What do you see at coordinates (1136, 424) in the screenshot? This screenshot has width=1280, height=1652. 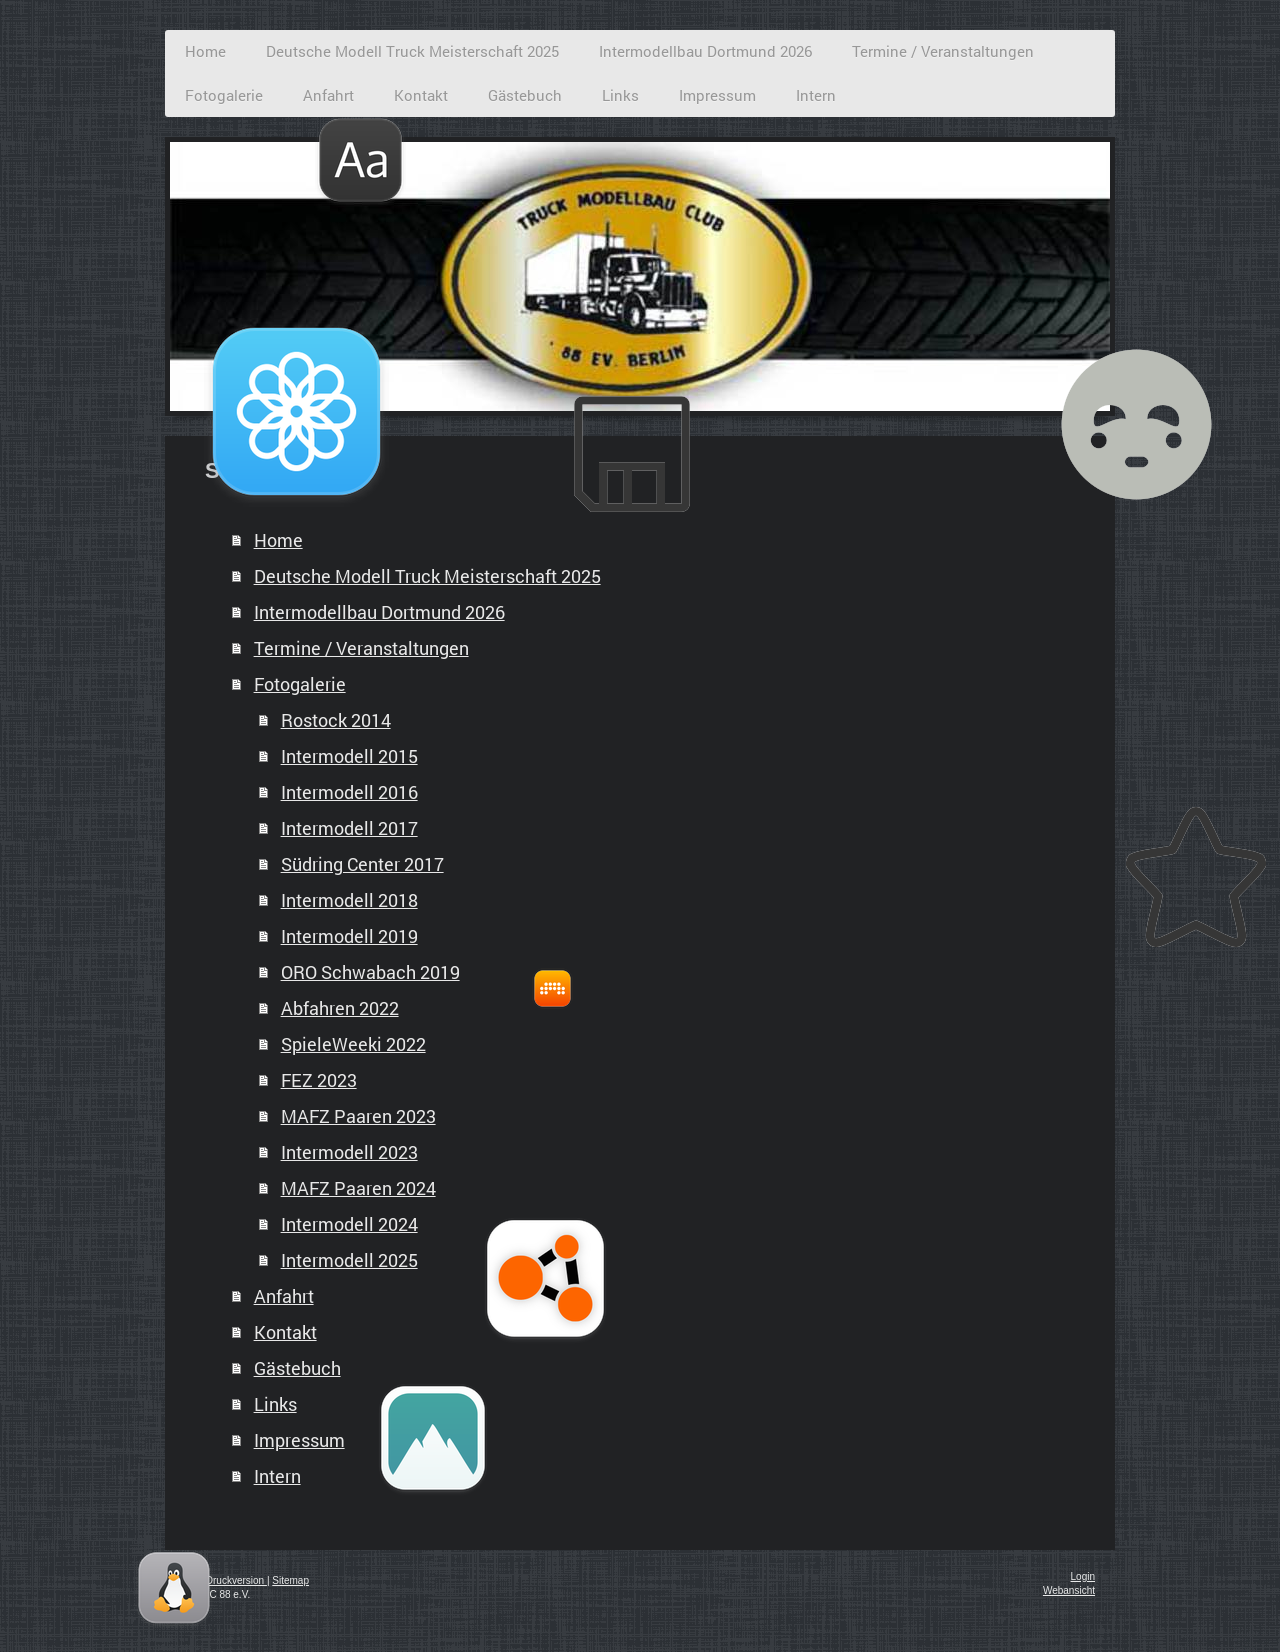 I see `indicates embarrassment or awkwardness in a reaction` at bounding box center [1136, 424].